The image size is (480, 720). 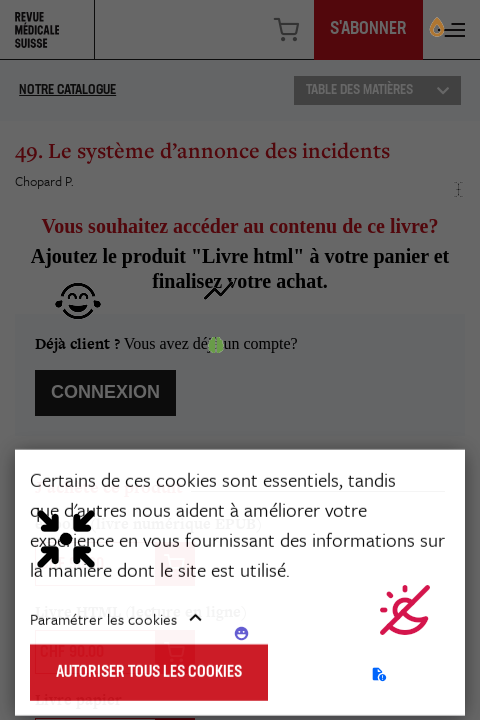 I want to click on indicates flammable or combustible content, so click(x=437, y=27).